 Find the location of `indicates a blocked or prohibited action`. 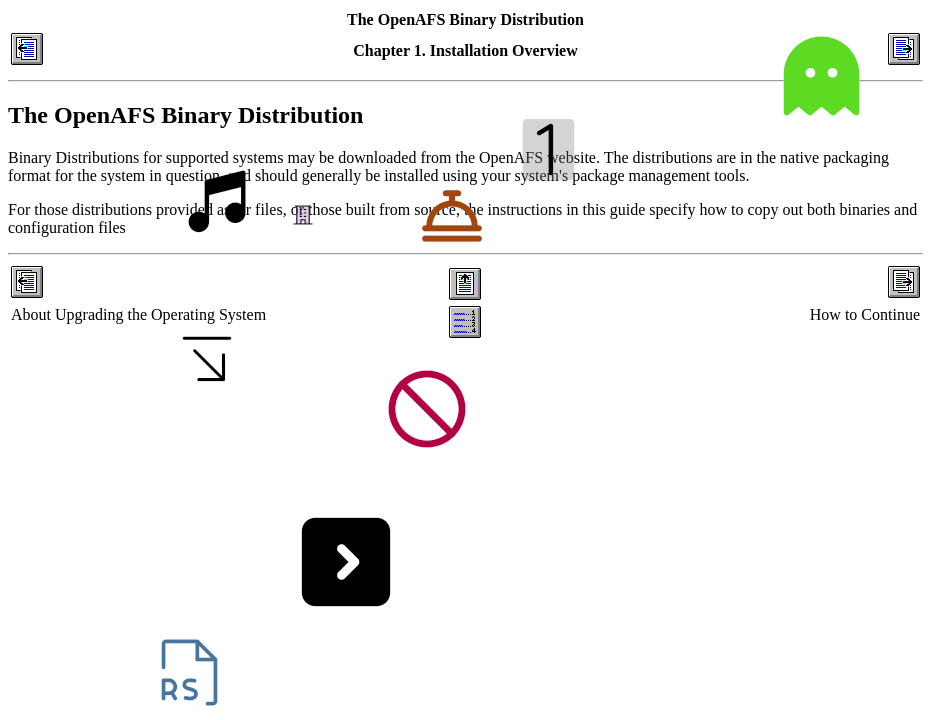

indicates a blocked or prohibited action is located at coordinates (427, 409).